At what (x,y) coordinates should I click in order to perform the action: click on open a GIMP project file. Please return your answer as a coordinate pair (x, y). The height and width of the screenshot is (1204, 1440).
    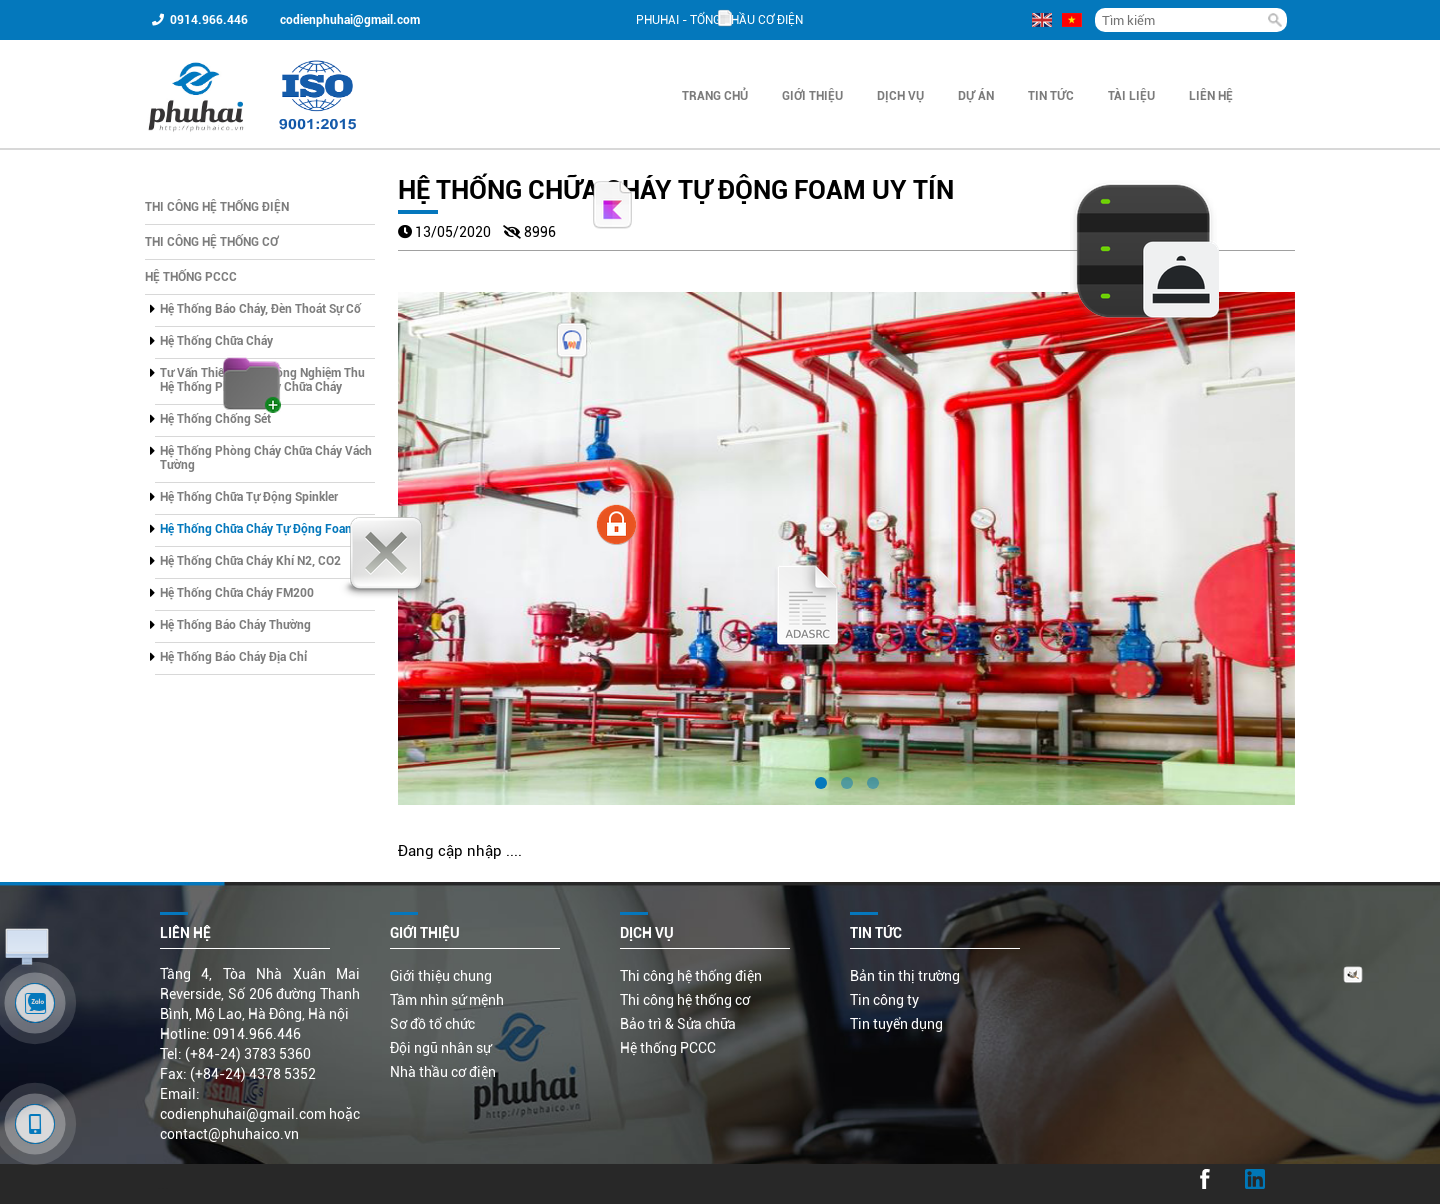
    Looking at the image, I should click on (1353, 974).